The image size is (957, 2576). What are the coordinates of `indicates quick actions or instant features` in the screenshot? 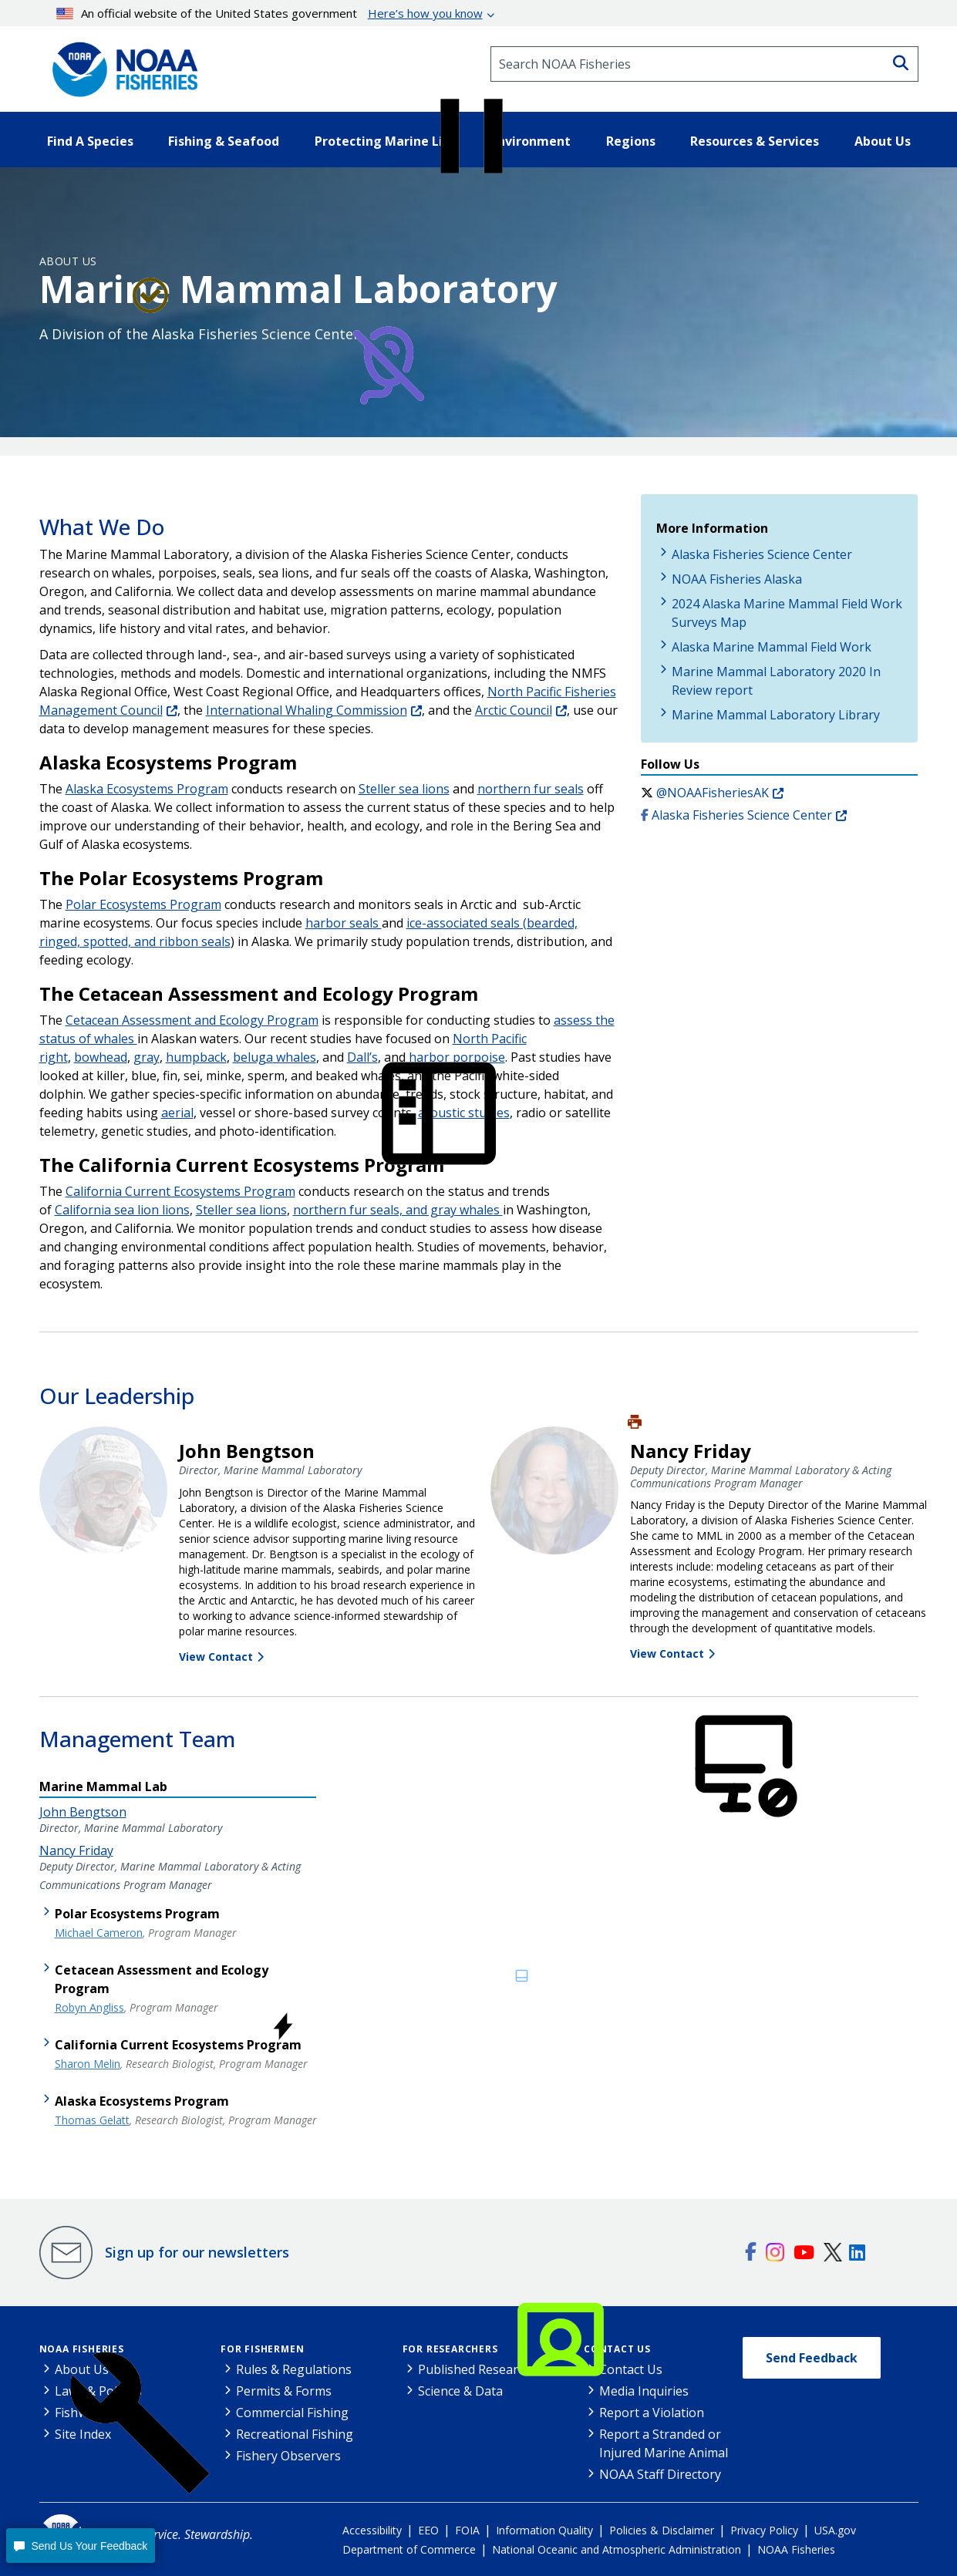 It's located at (283, 2026).